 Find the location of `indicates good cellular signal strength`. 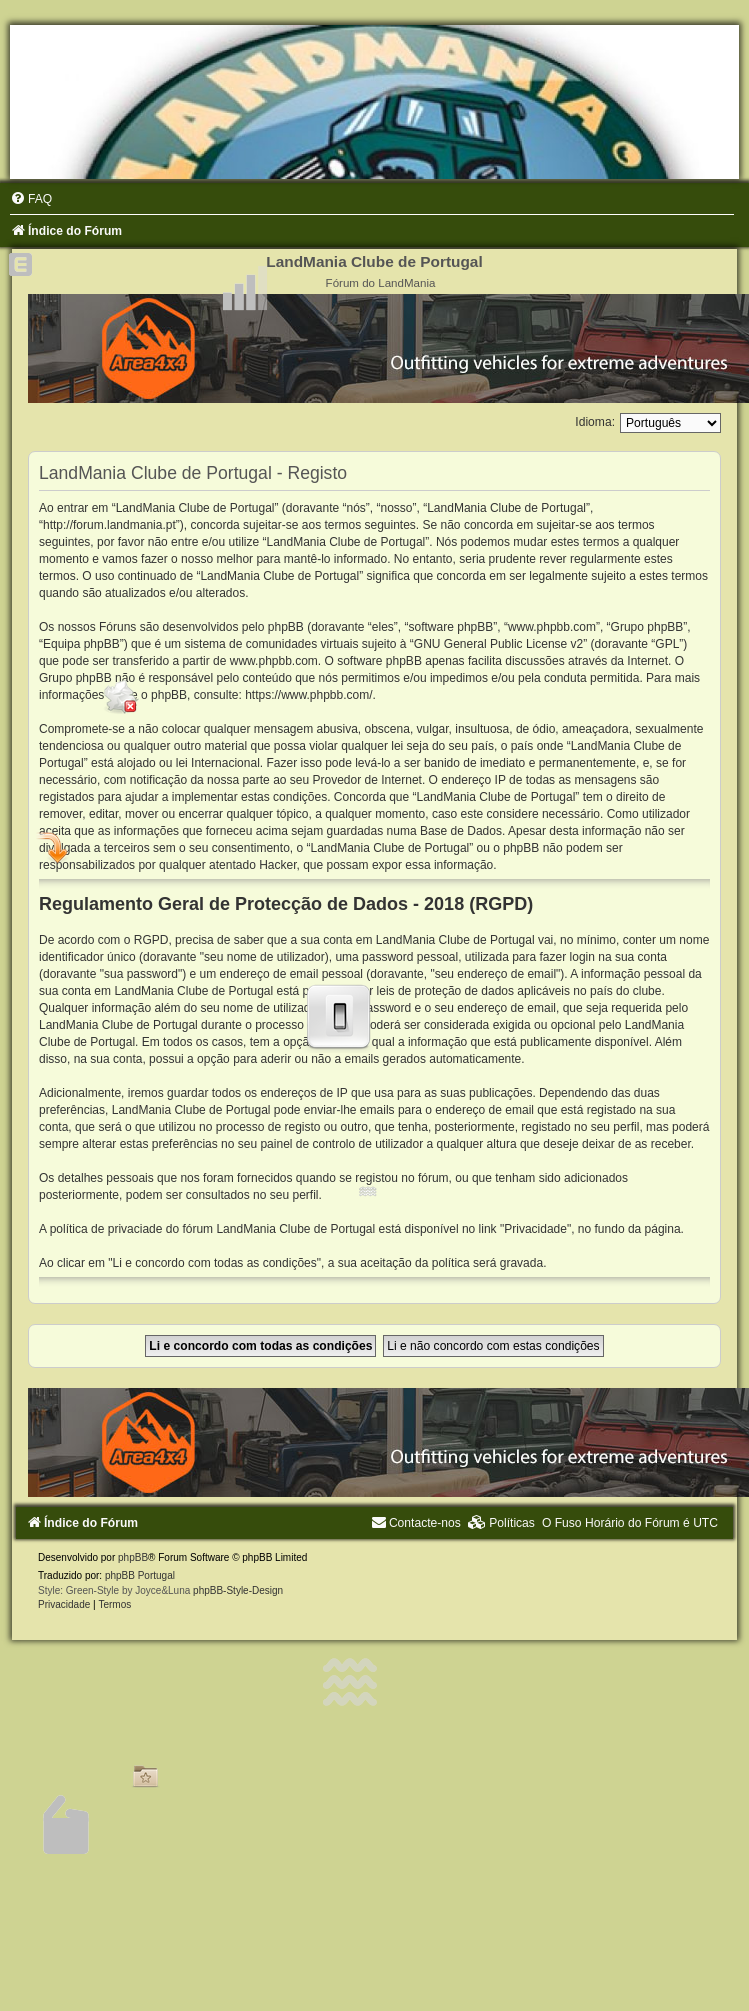

indicates good cellular signal strength is located at coordinates (246, 289).